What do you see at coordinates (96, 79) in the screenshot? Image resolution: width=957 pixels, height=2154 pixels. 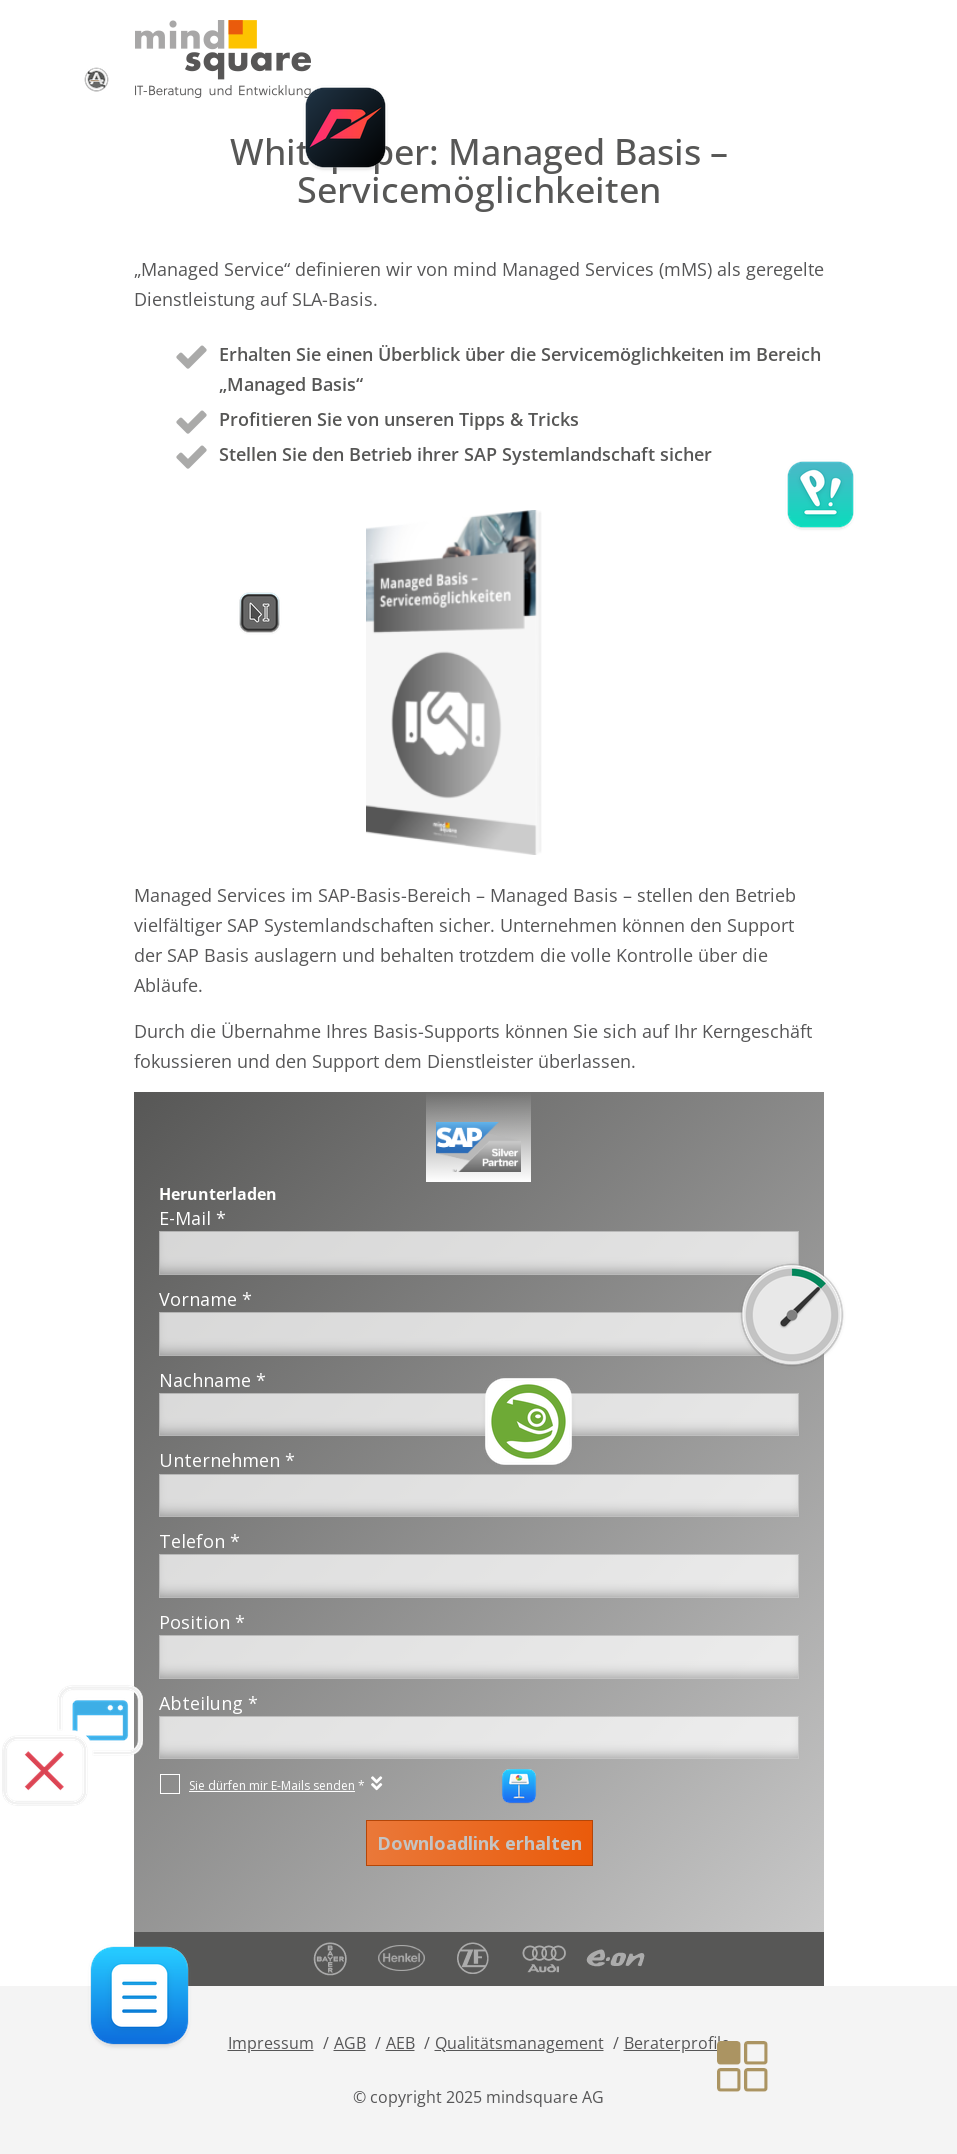 I see `open the software updater application` at bounding box center [96, 79].